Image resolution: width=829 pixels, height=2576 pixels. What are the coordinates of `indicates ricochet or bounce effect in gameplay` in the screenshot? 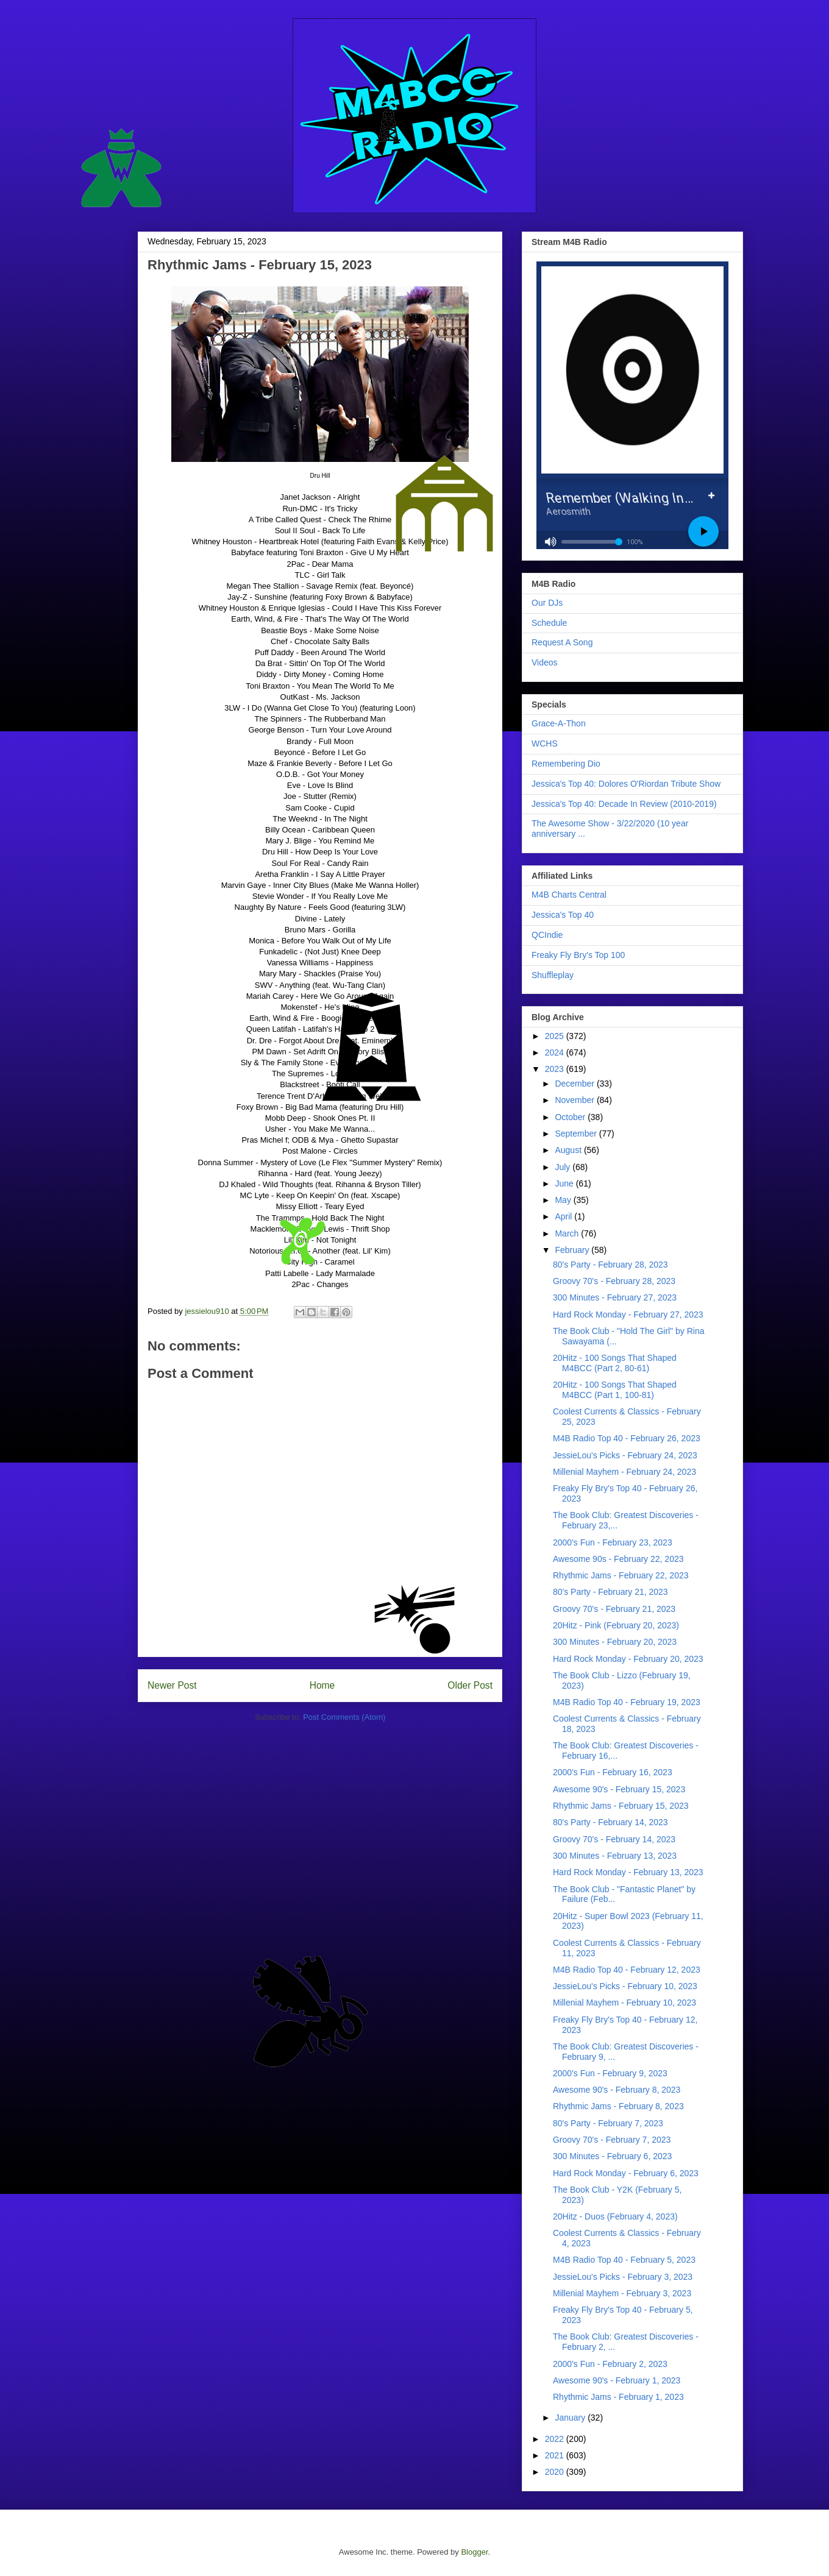 It's located at (414, 1619).